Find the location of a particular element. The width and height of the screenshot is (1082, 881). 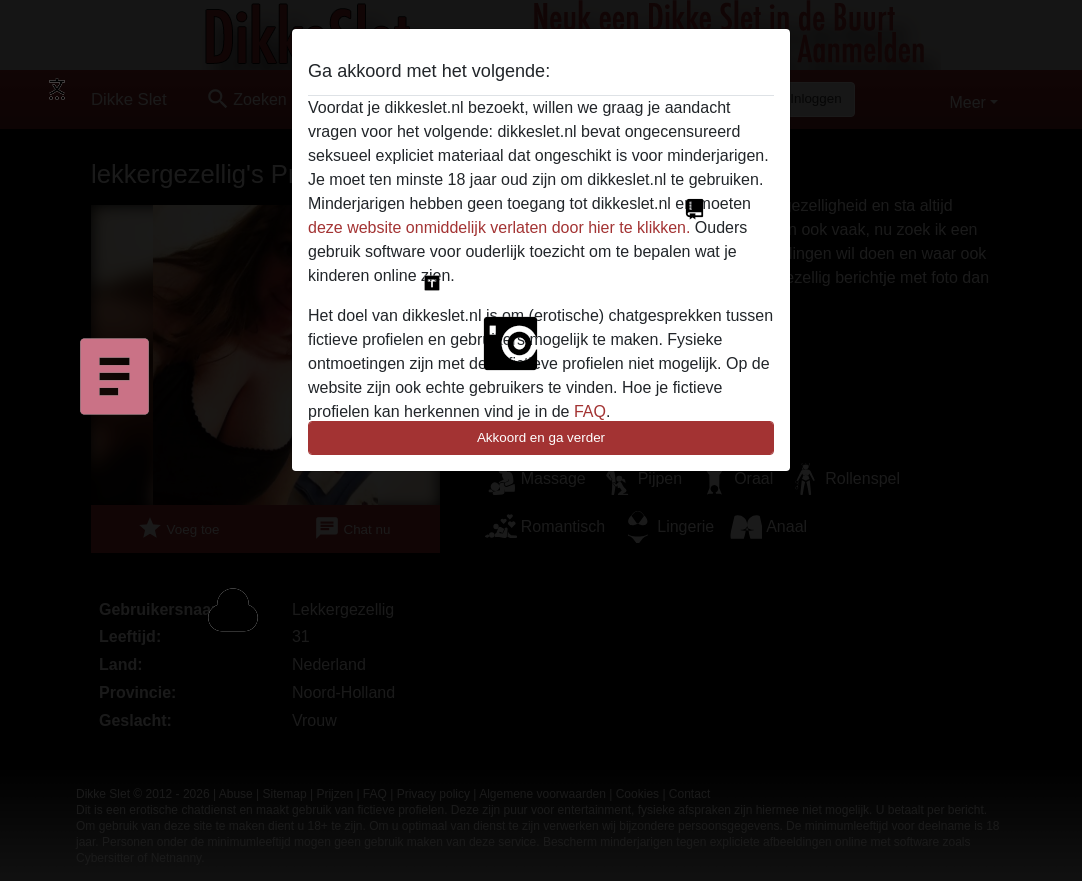

access photo gallery or camera roll is located at coordinates (510, 343).